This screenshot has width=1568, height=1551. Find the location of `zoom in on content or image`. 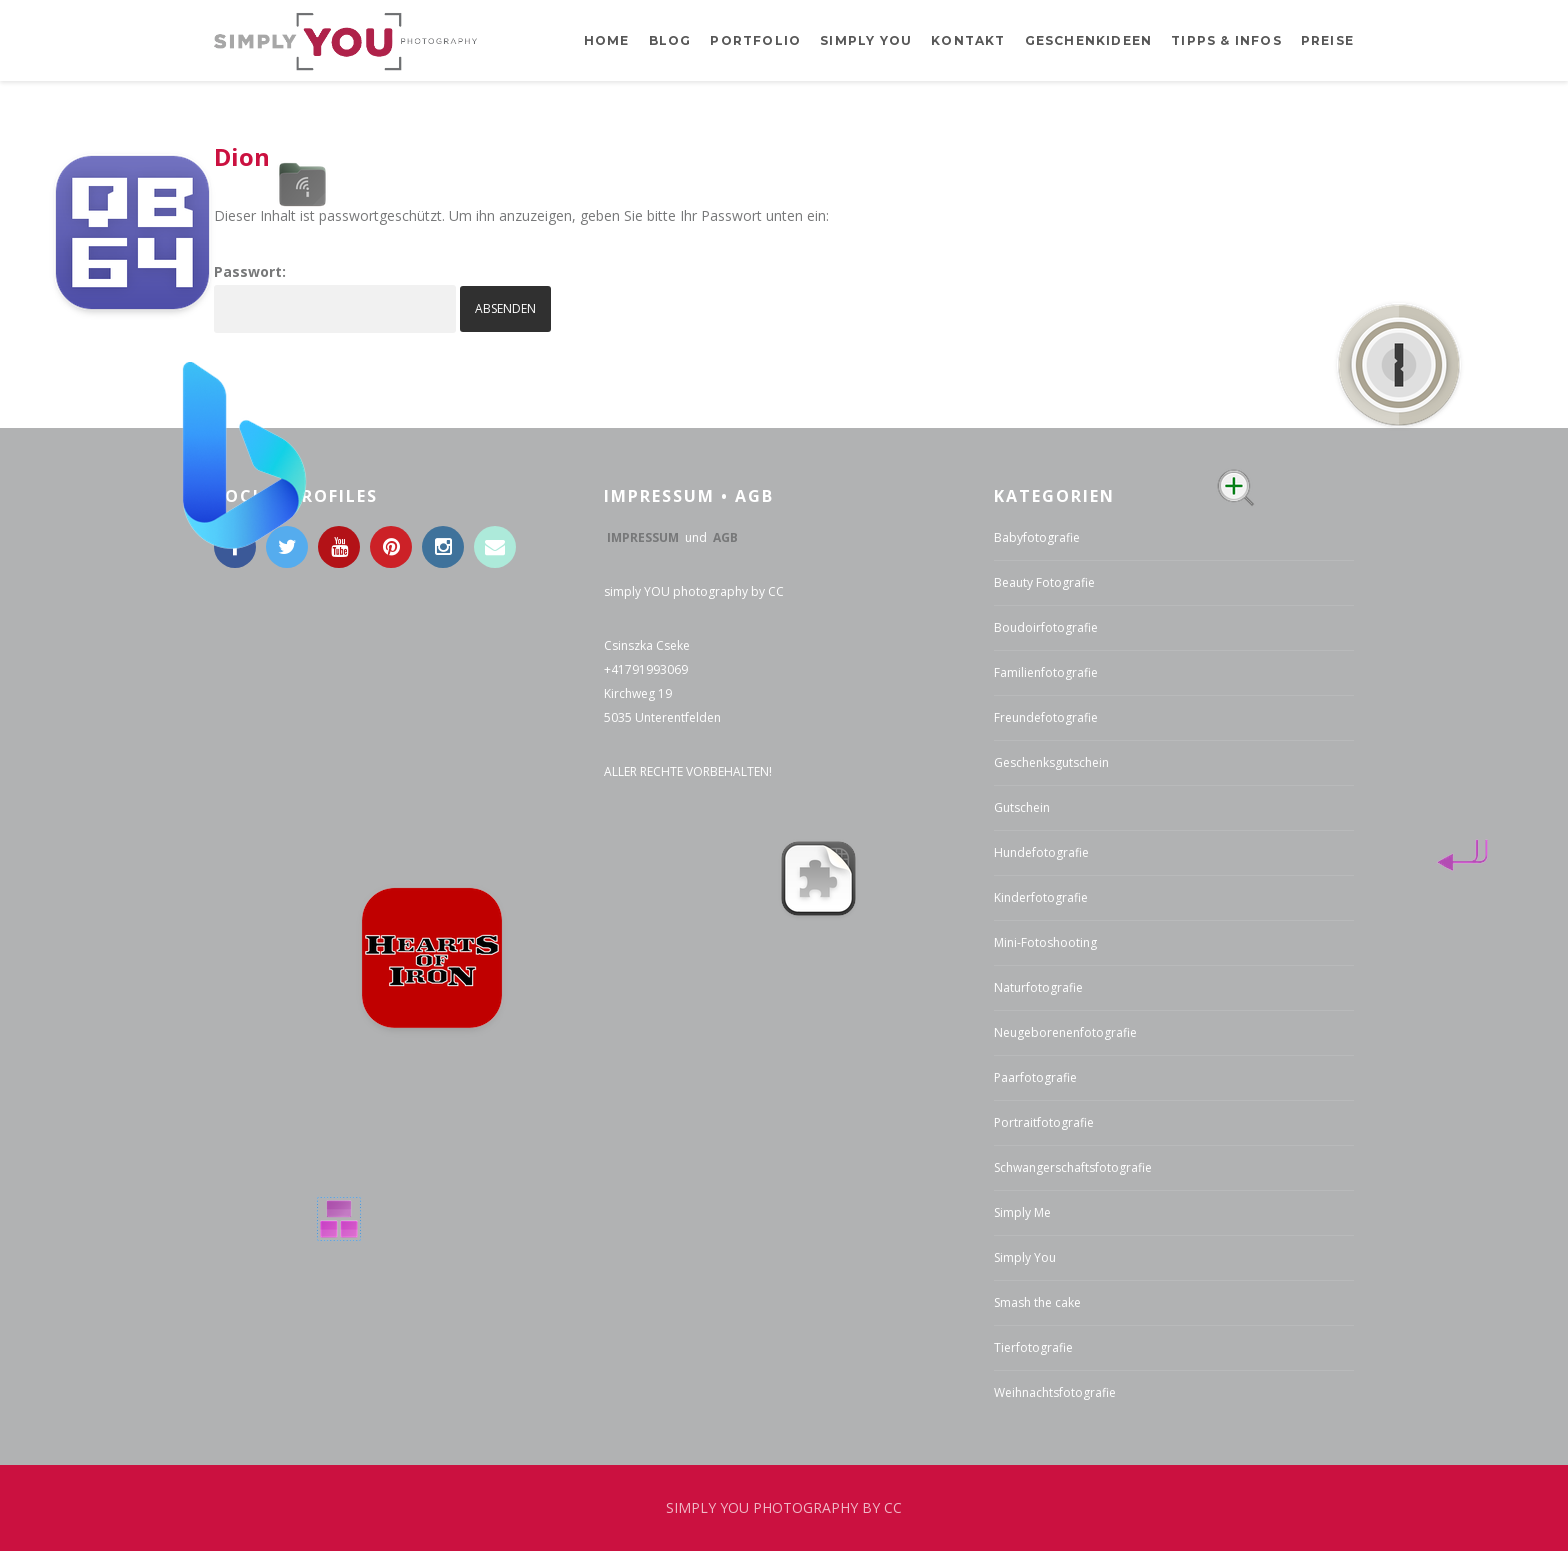

zoom in on content or image is located at coordinates (1236, 488).